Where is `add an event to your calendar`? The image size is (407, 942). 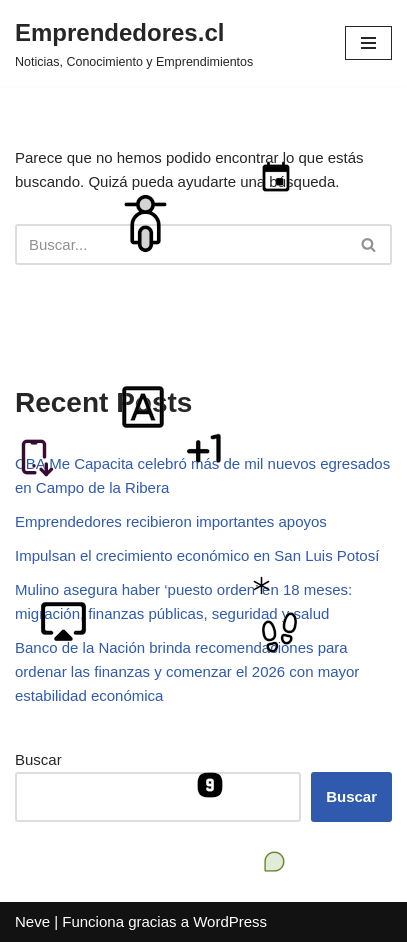
add an event to your calendar is located at coordinates (276, 178).